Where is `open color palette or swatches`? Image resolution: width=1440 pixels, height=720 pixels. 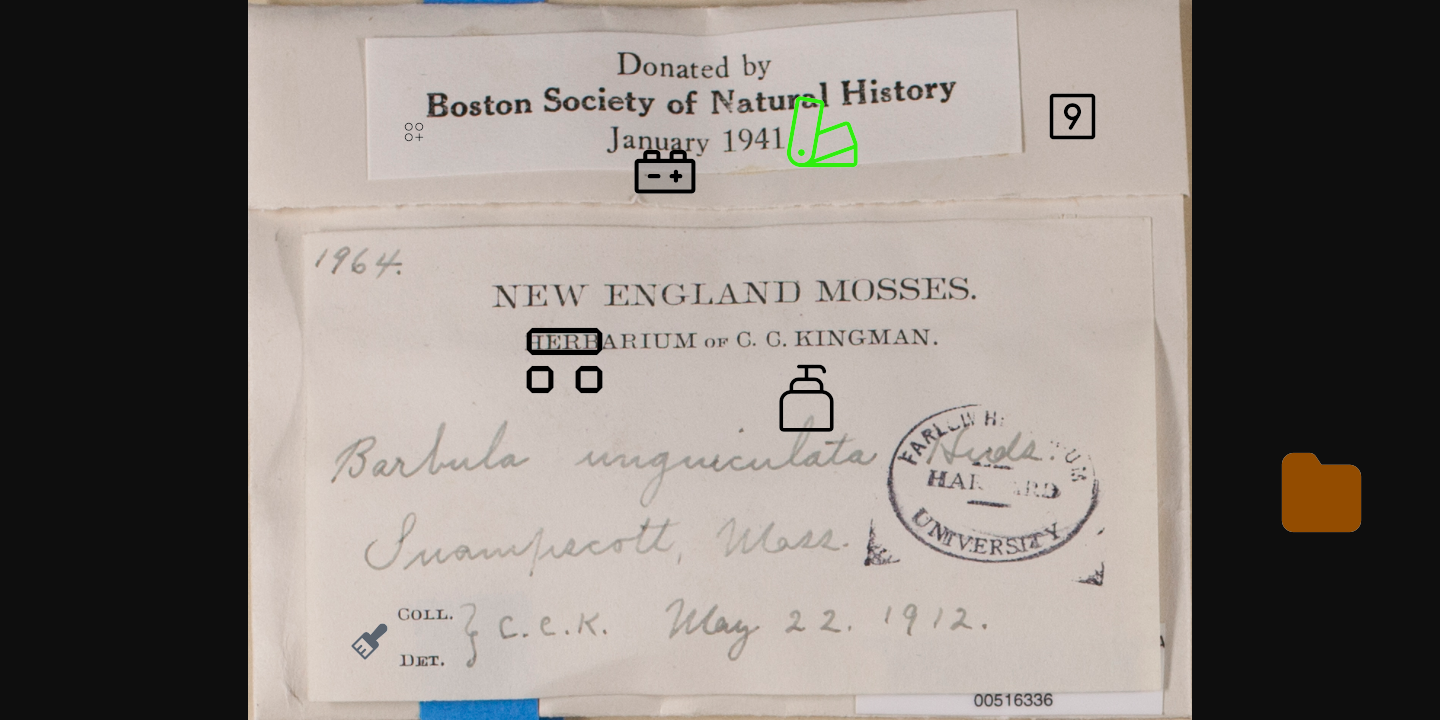 open color palette or swatches is located at coordinates (819, 134).